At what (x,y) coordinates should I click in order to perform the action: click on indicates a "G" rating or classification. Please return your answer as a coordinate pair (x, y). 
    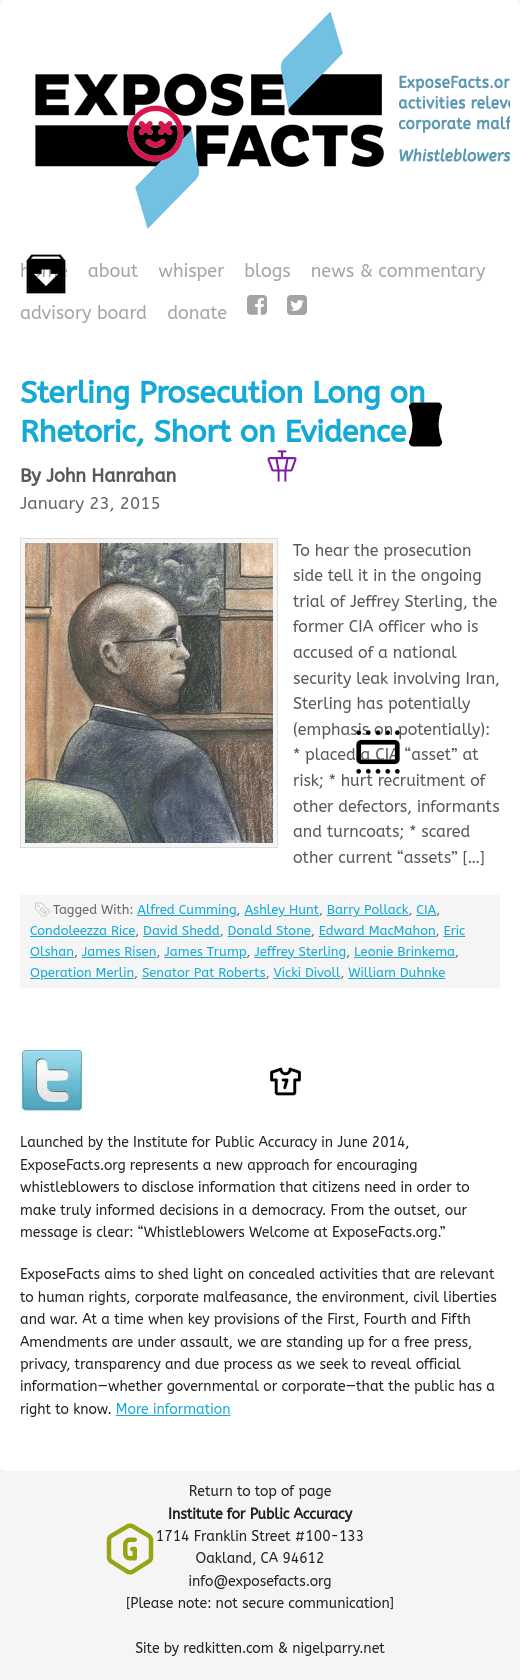
    Looking at the image, I should click on (130, 1549).